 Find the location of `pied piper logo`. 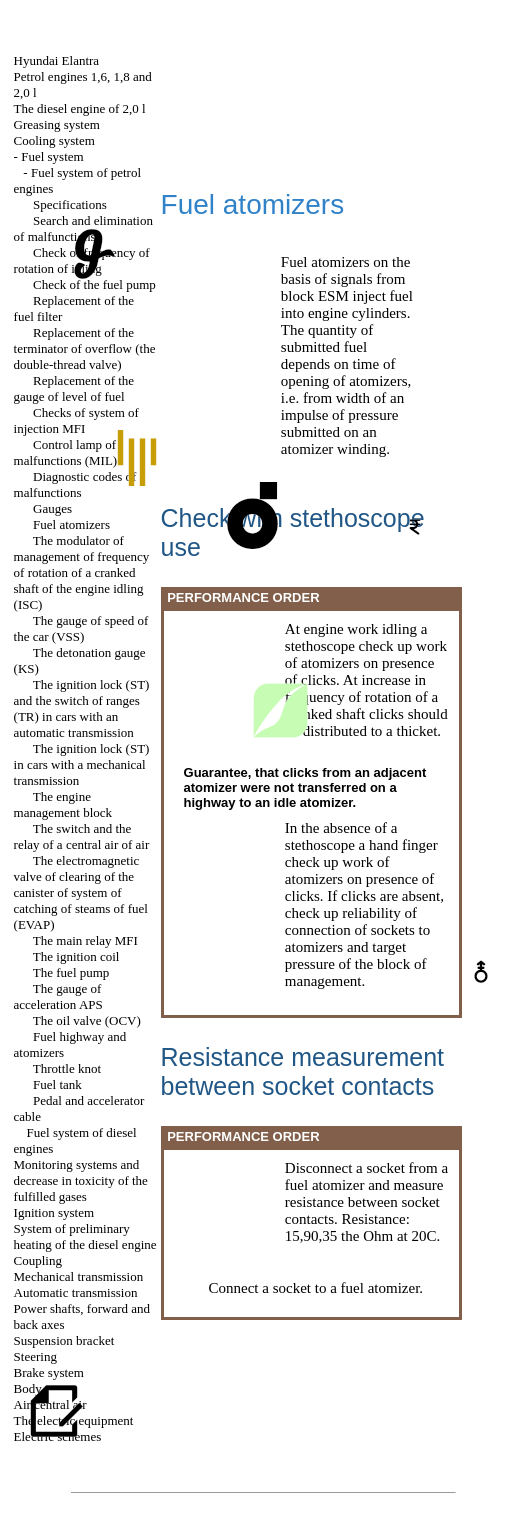

pied piper logo is located at coordinates (280, 710).